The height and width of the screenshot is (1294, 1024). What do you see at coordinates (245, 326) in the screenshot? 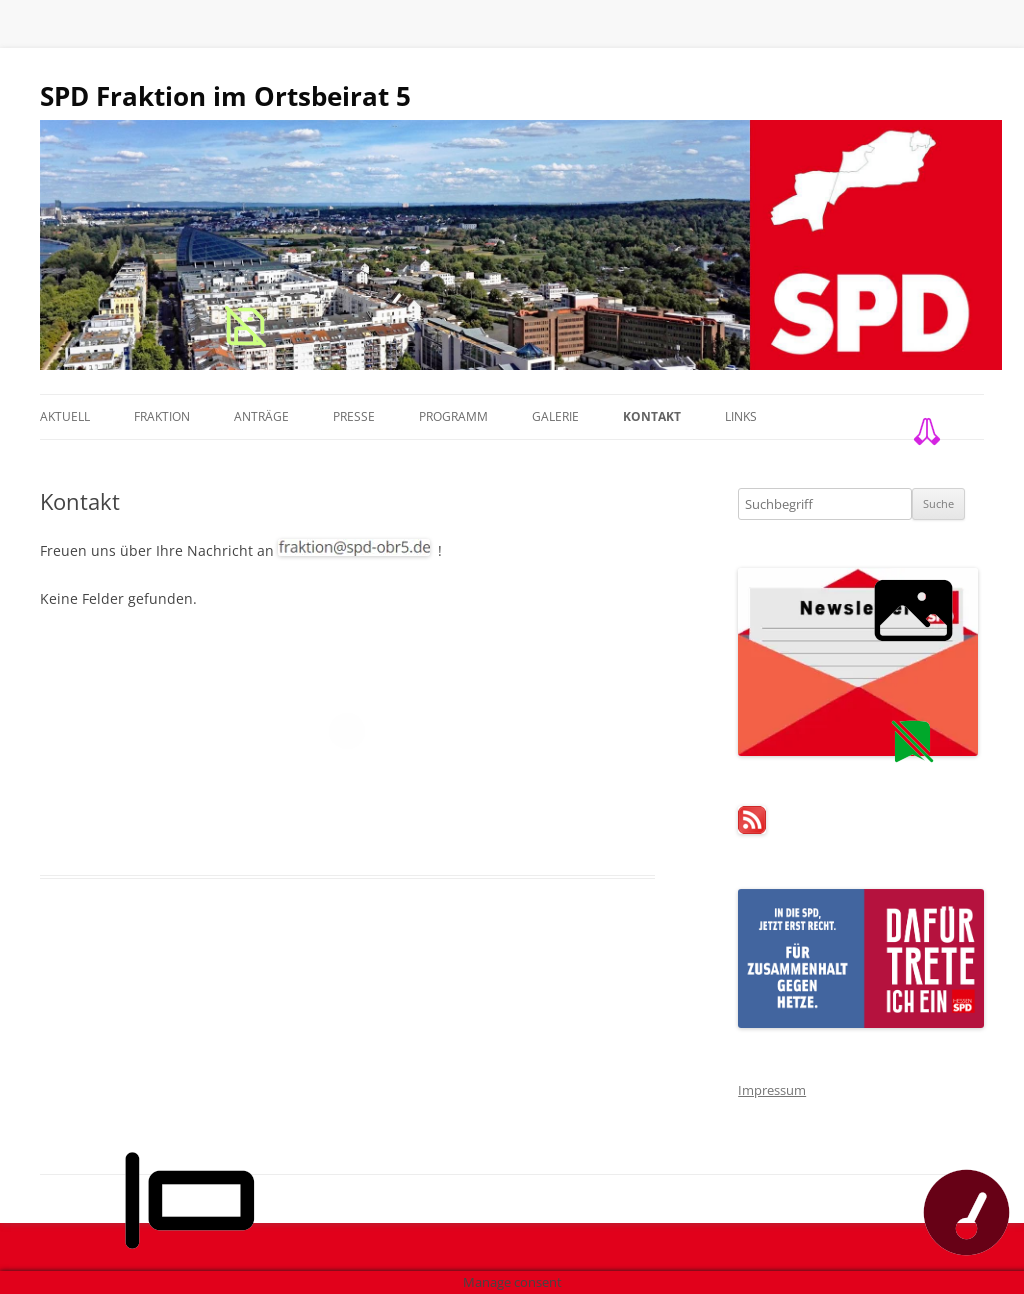
I see `save function is disabled or unavailable` at bounding box center [245, 326].